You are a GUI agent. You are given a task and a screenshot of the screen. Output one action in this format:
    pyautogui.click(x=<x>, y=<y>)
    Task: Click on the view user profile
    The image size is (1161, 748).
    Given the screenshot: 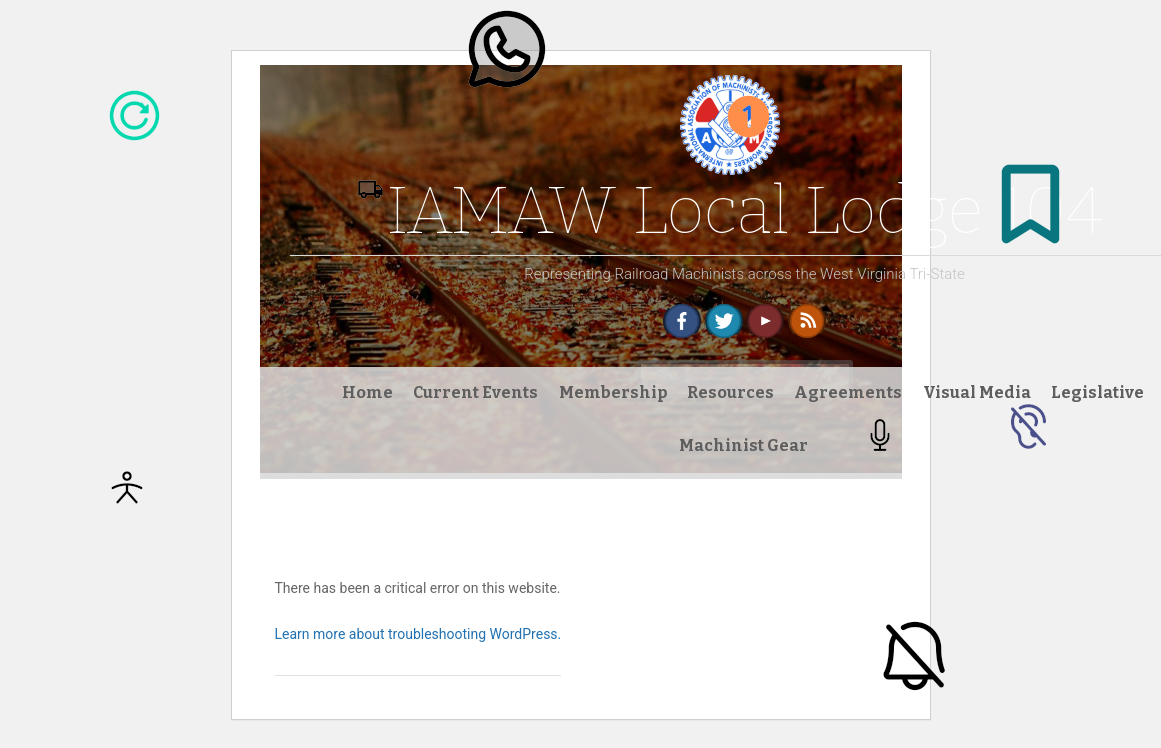 What is the action you would take?
    pyautogui.click(x=127, y=488)
    